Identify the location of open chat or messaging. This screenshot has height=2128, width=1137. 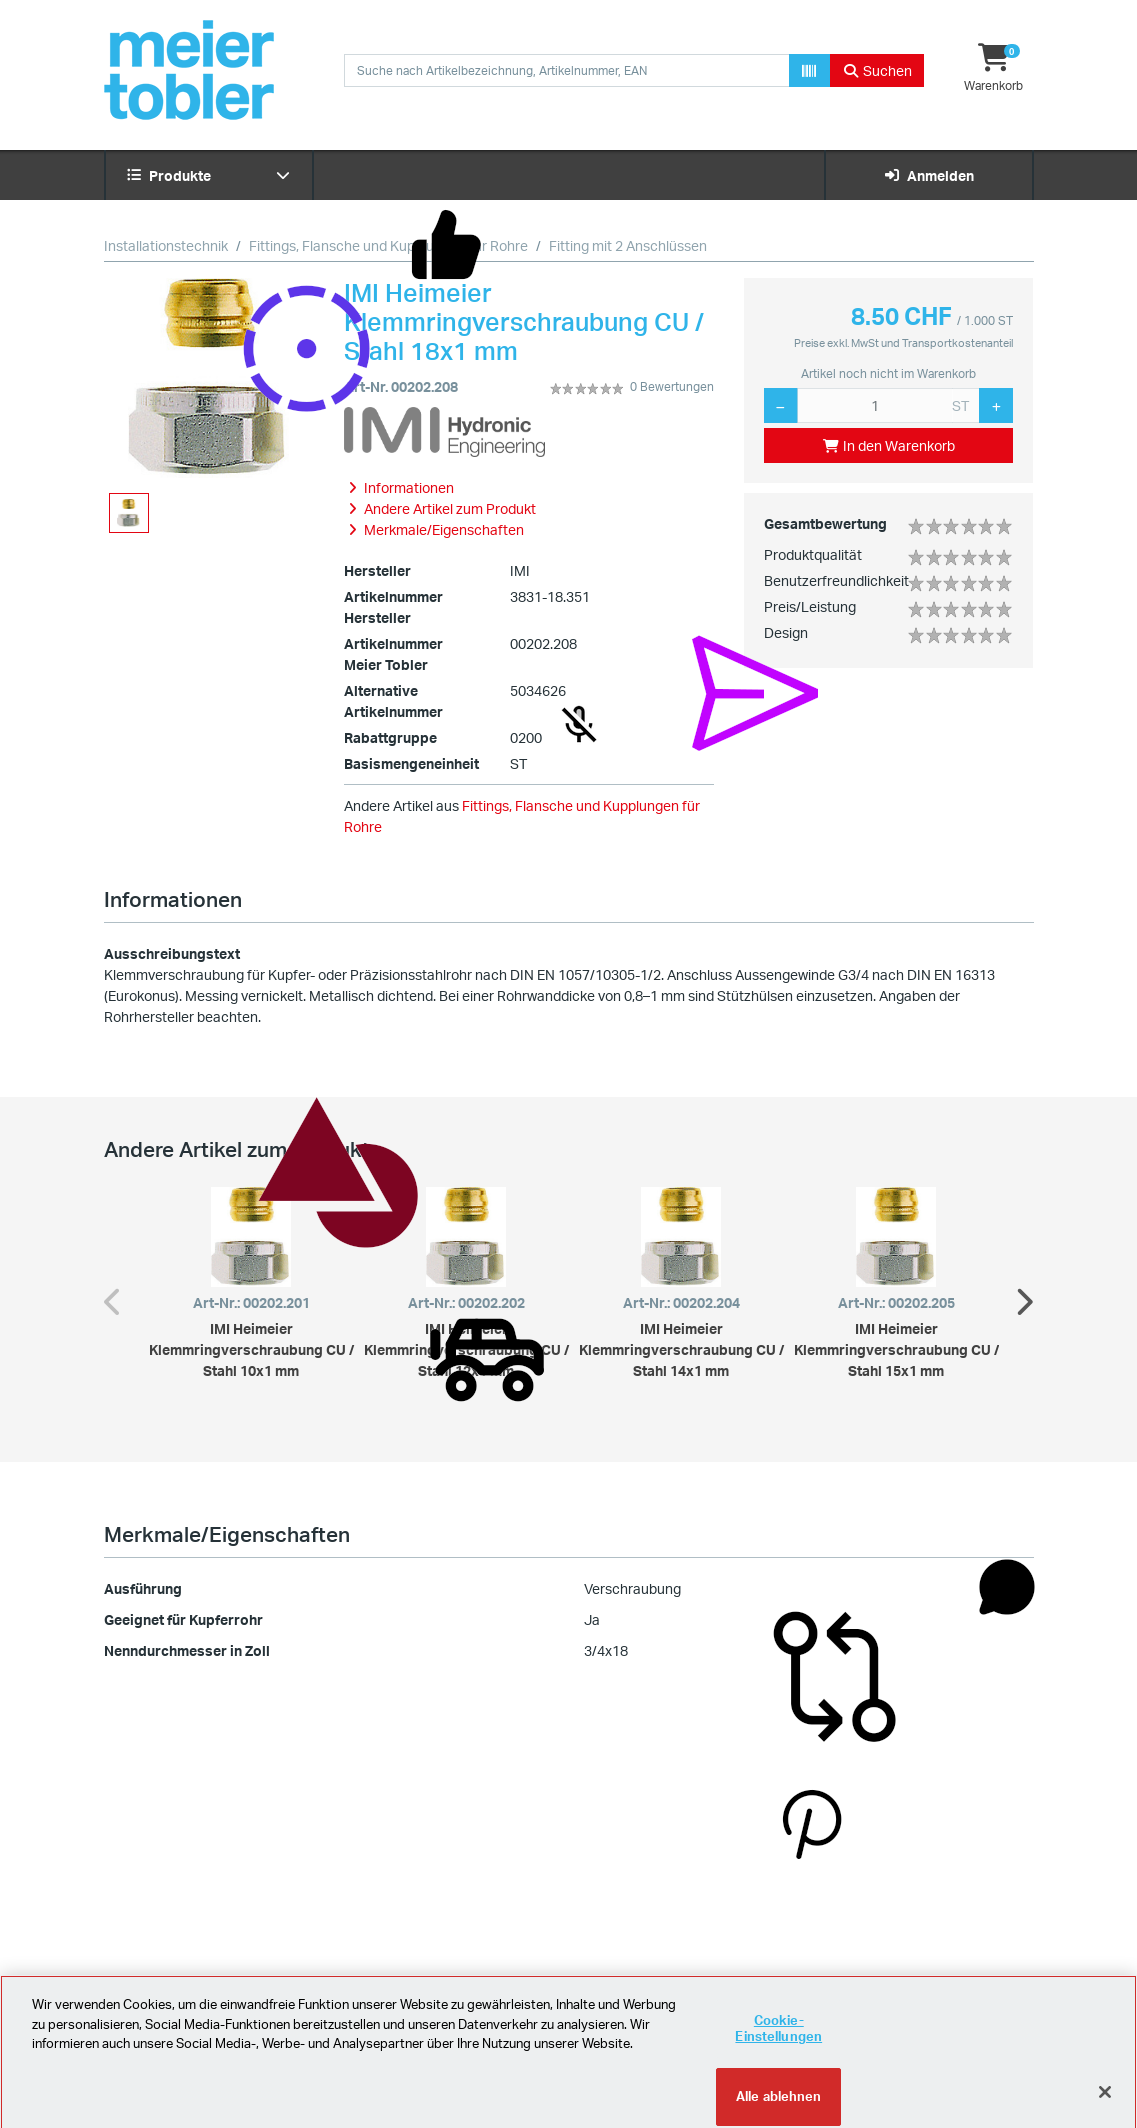
(1007, 1587).